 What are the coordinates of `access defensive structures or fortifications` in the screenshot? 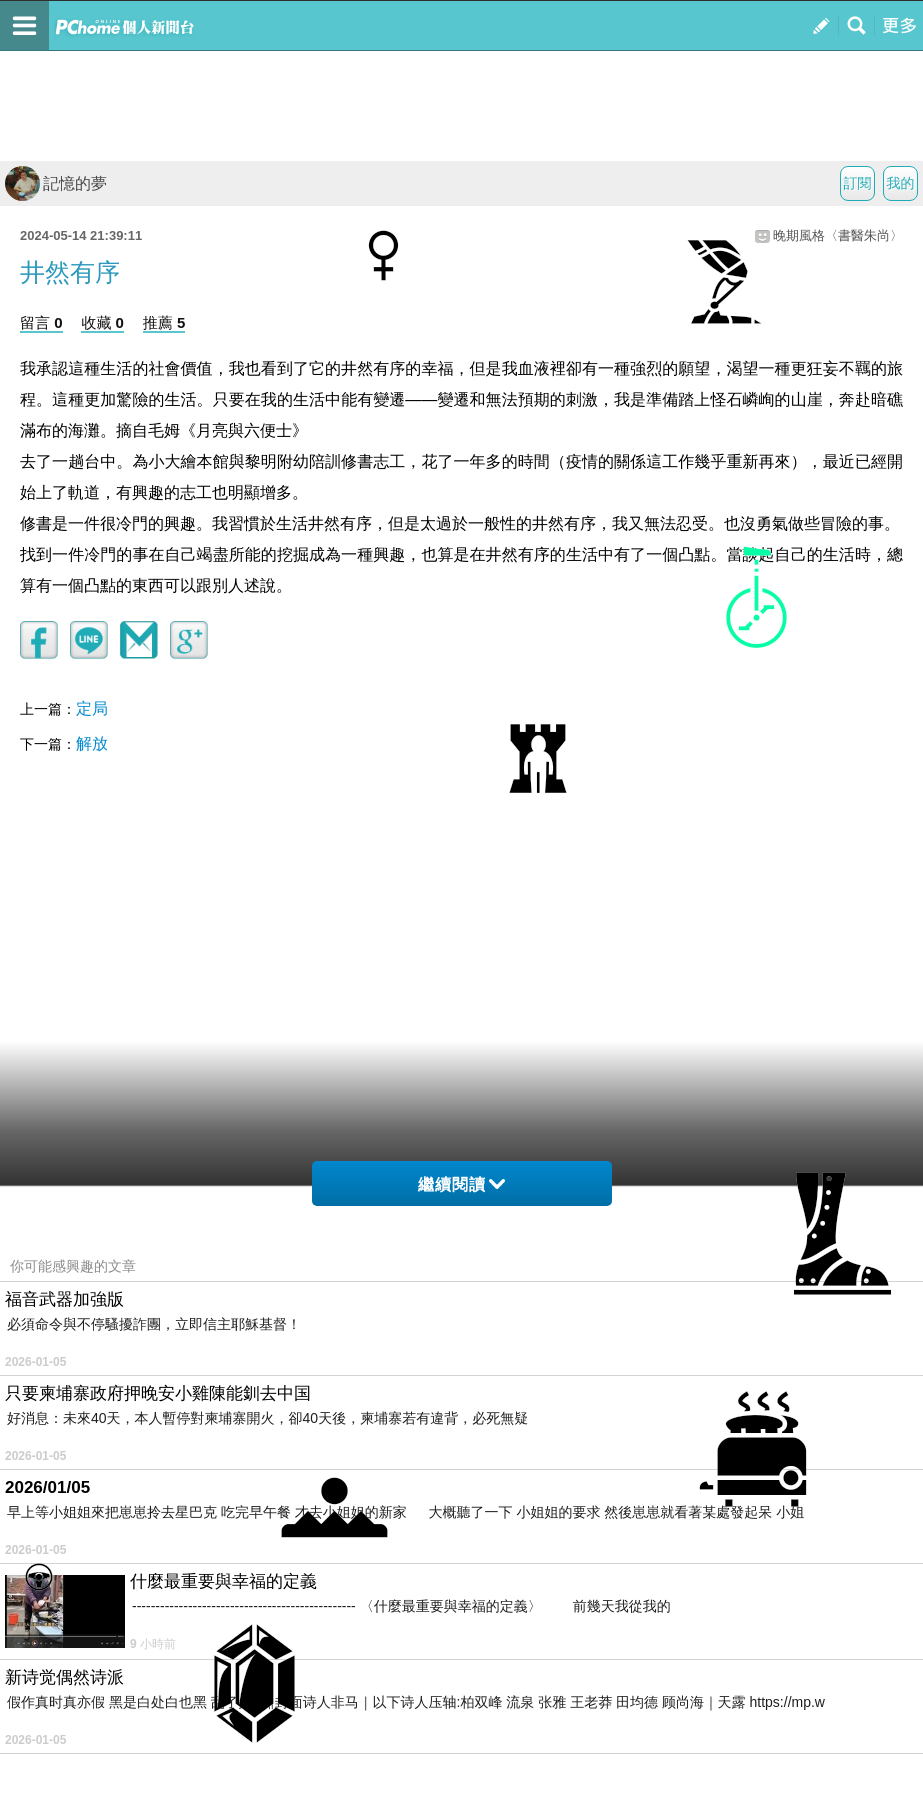 It's located at (537, 758).